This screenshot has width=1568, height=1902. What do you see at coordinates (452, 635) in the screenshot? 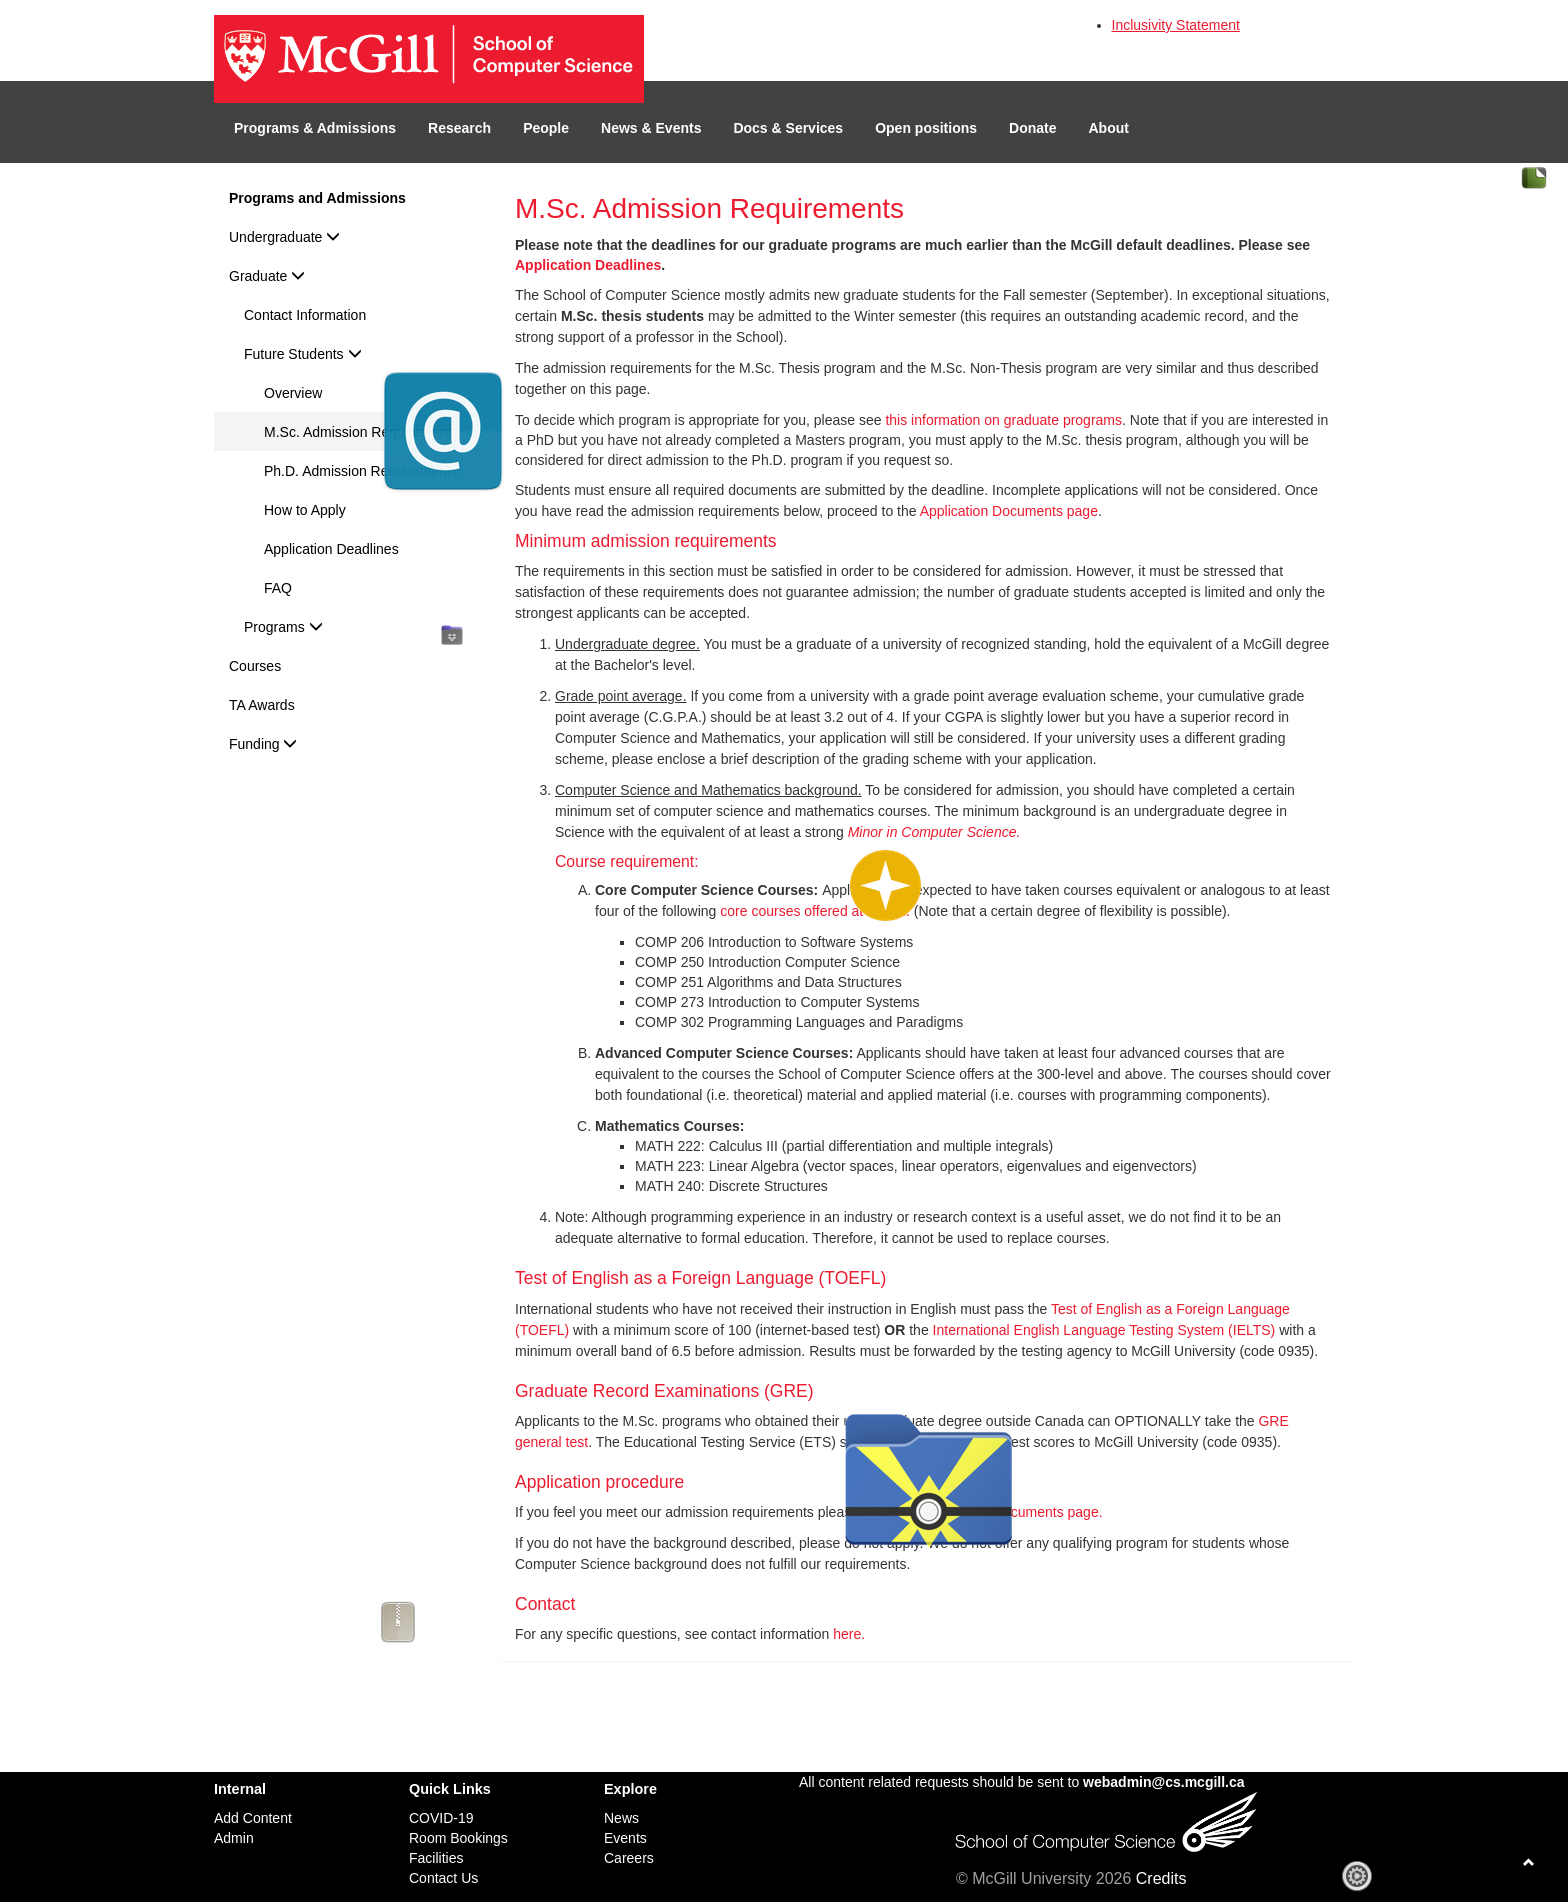
I see `open your dropbox synced folder` at bounding box center [452, 635].